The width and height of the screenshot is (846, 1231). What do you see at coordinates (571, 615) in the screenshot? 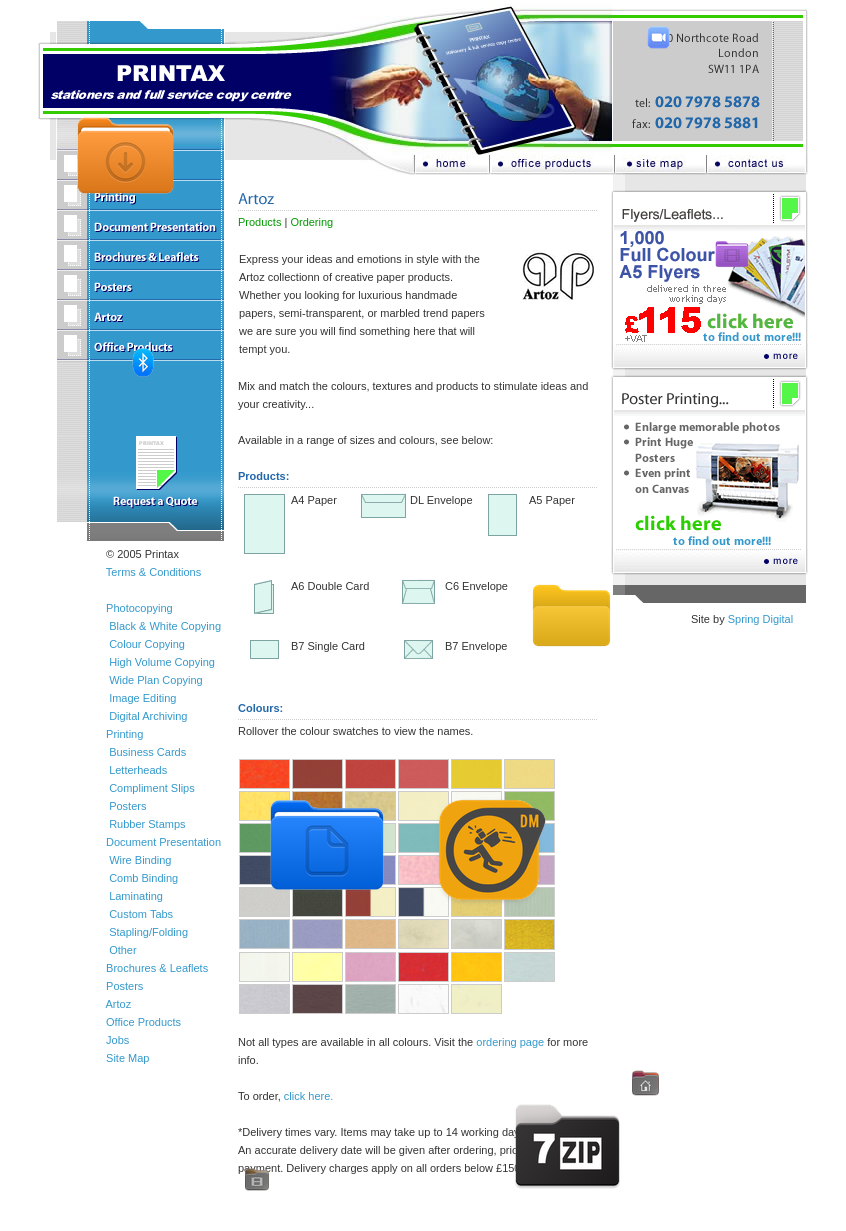
I see `open folder containing files or documents` at bounding box center [571, 615].